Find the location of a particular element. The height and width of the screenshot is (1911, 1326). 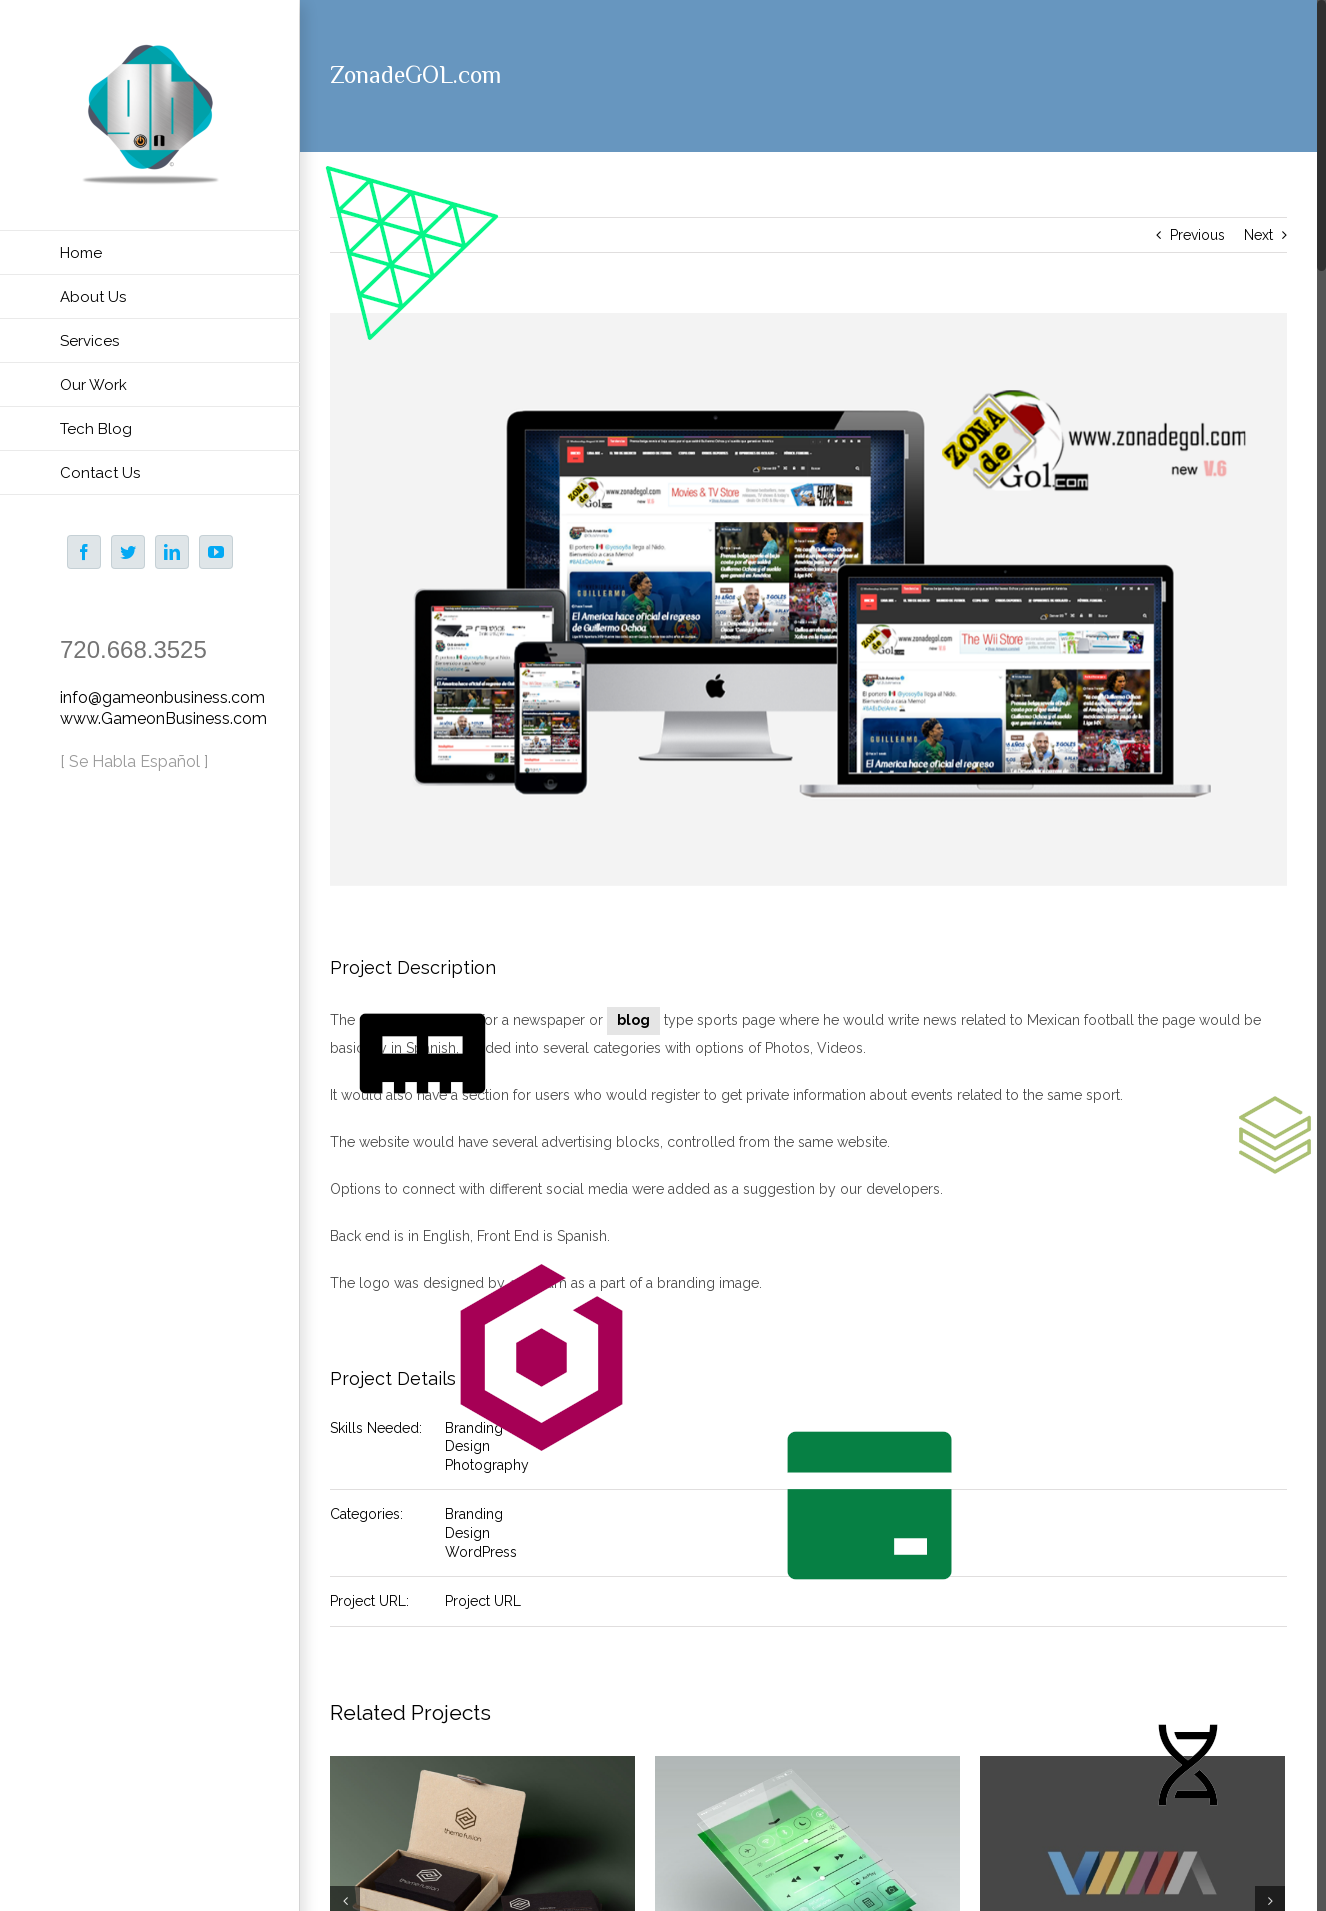

access genetics or DNA-related information is located at coordinates (1188, 1765).